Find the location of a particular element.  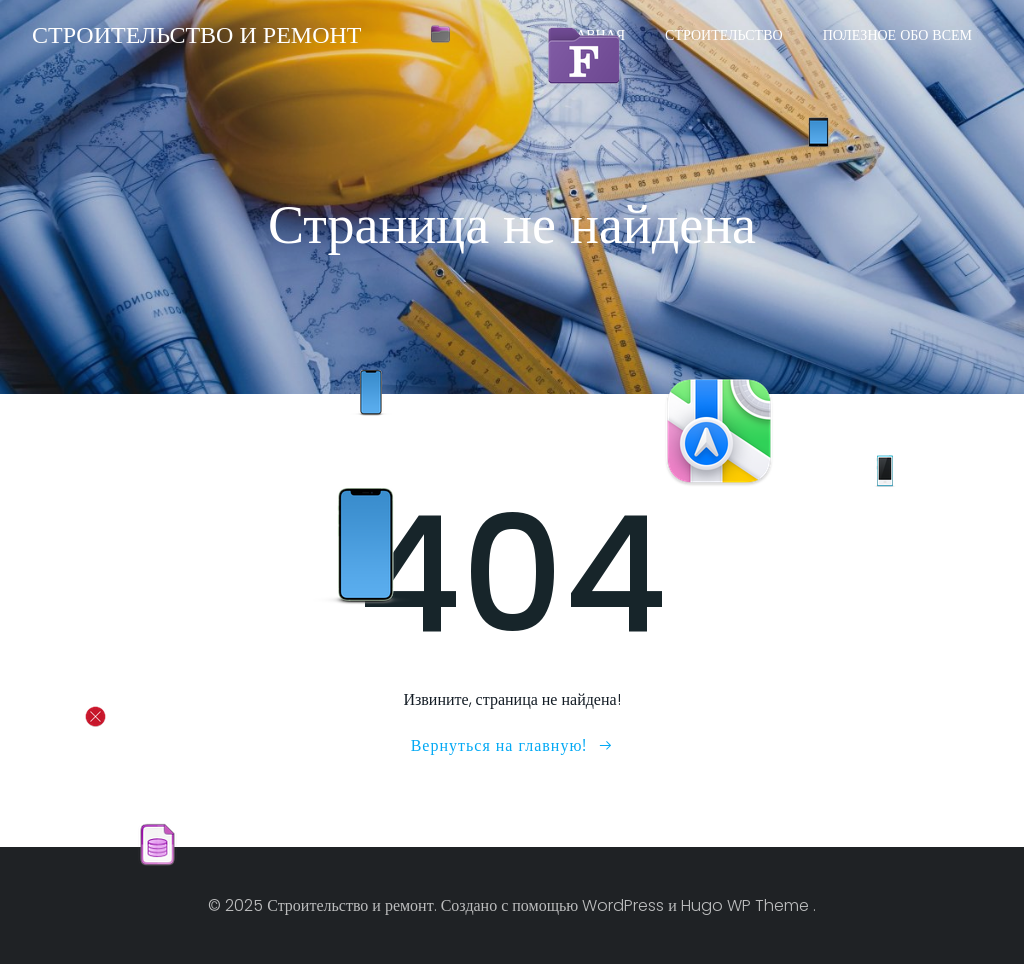

libreoffice base database template file is located at coordinates (157, 844).